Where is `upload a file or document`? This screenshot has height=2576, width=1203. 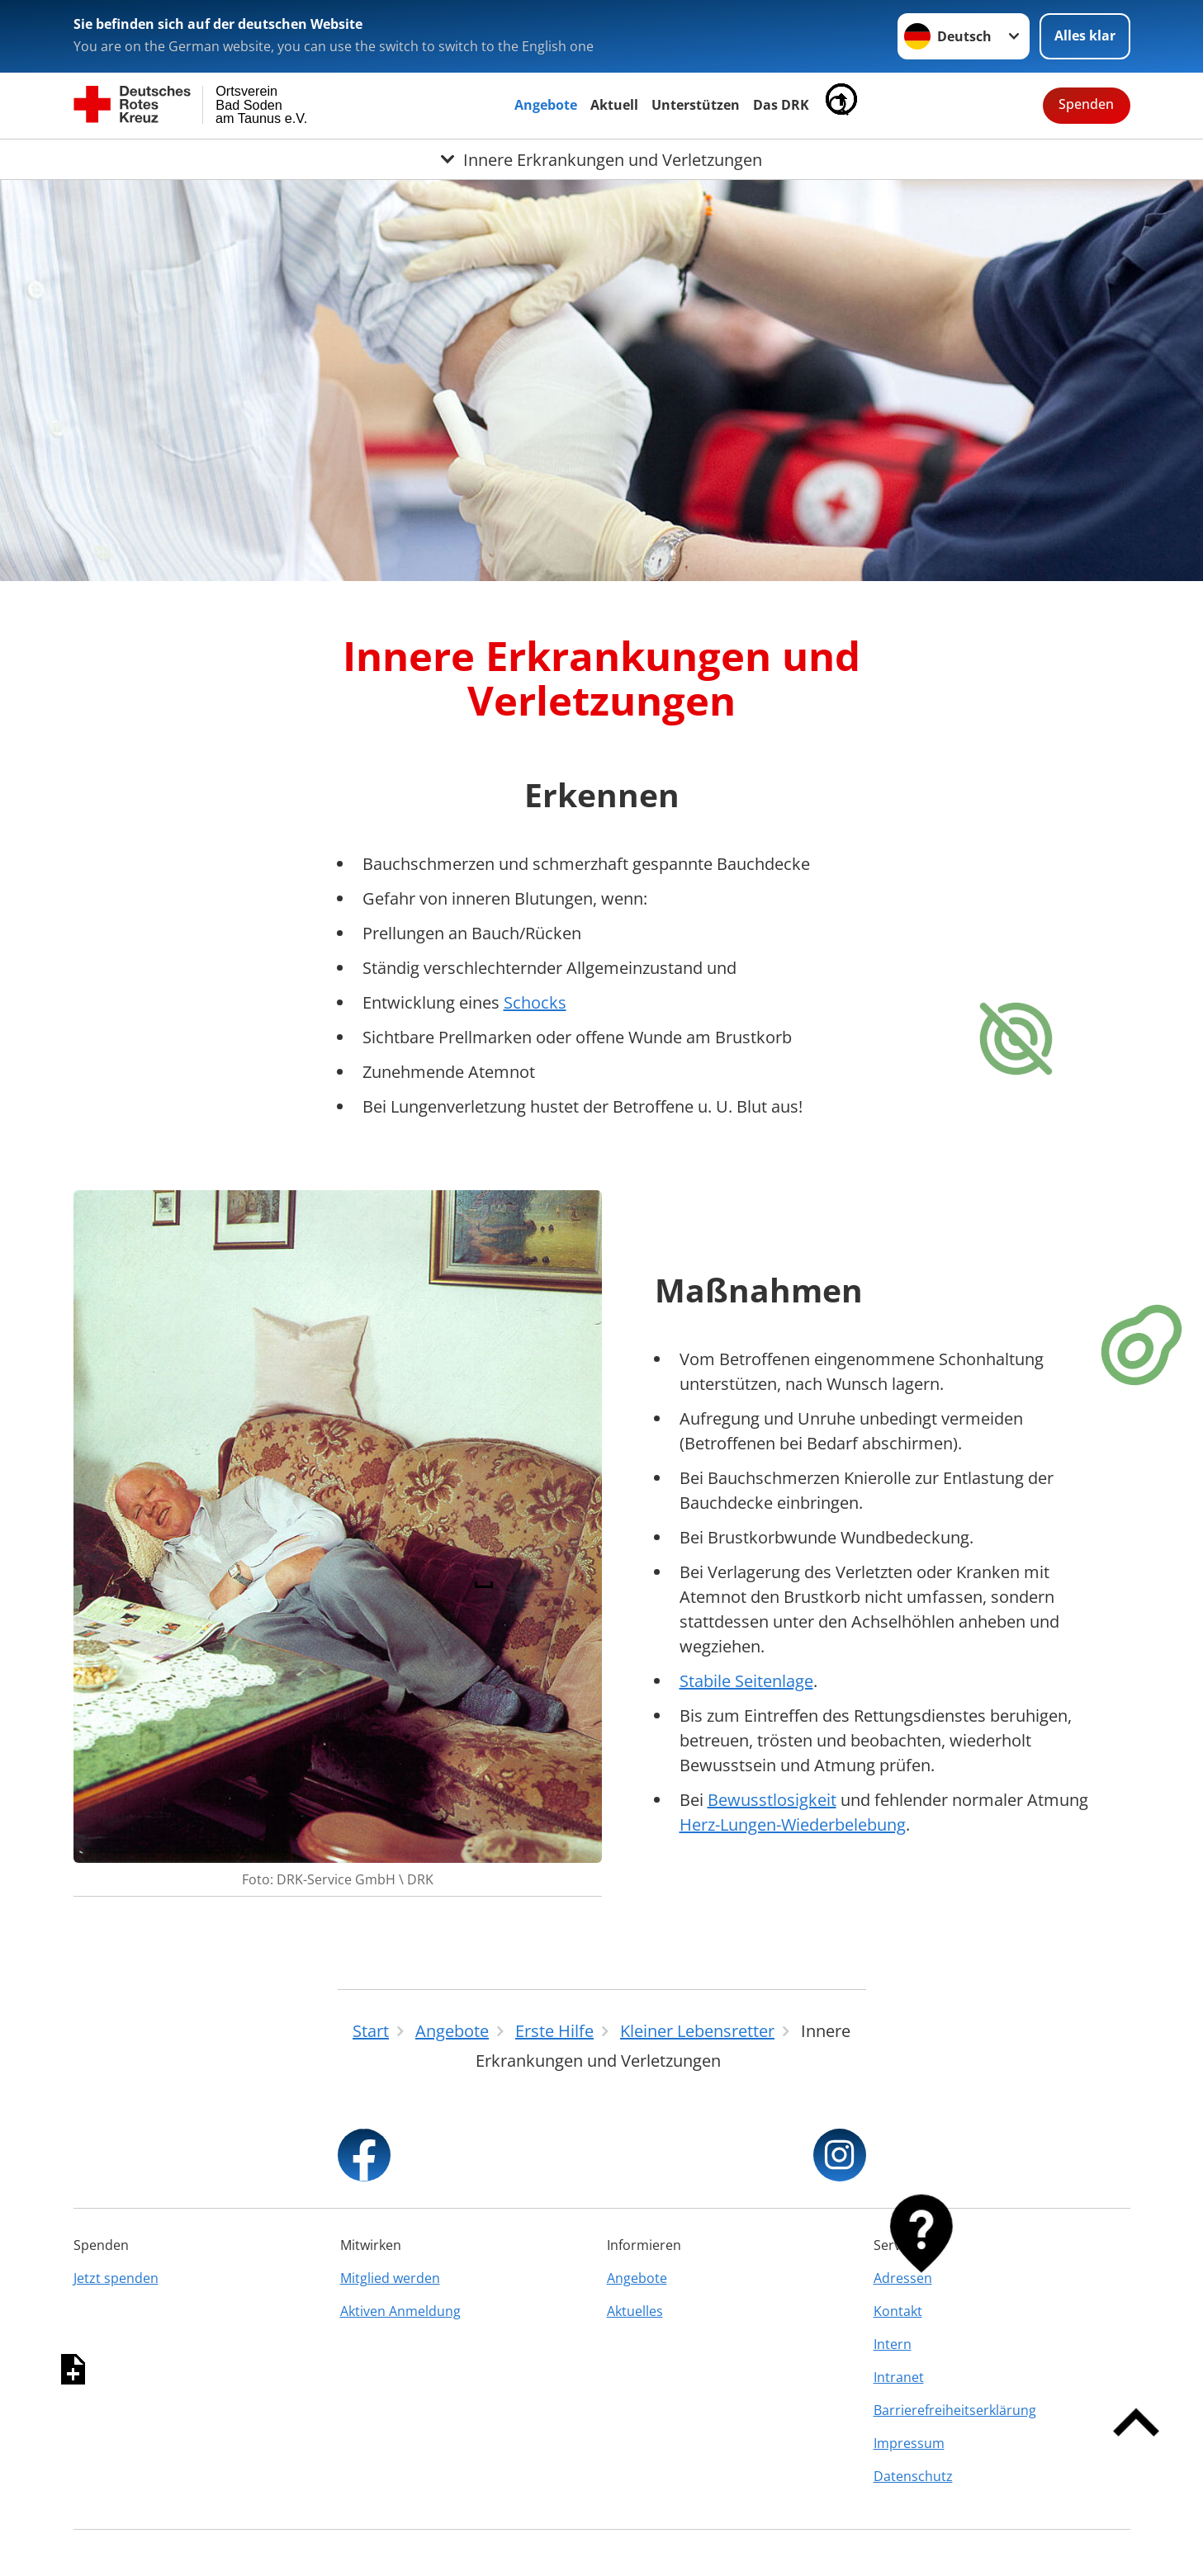 upload a file or document is located at coordinates (841, 99).